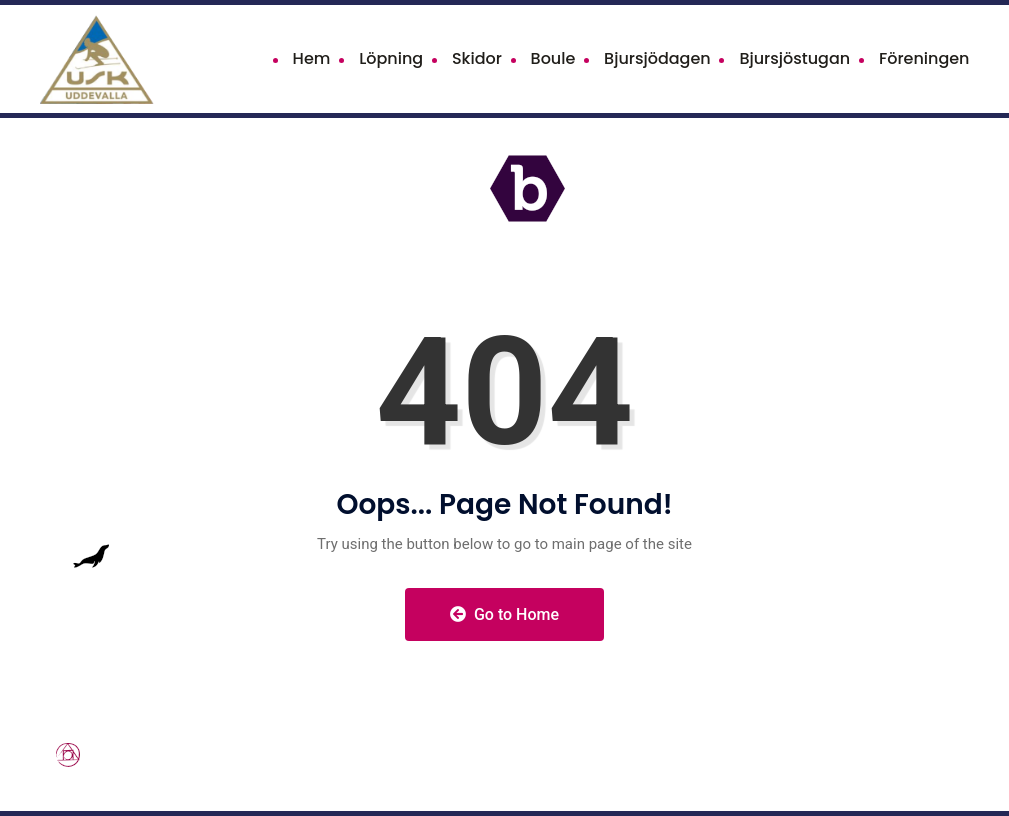 The height and width of the screenshot is (816, 1009). I want to click on postcss css processing tool logo, so click(68, 755).